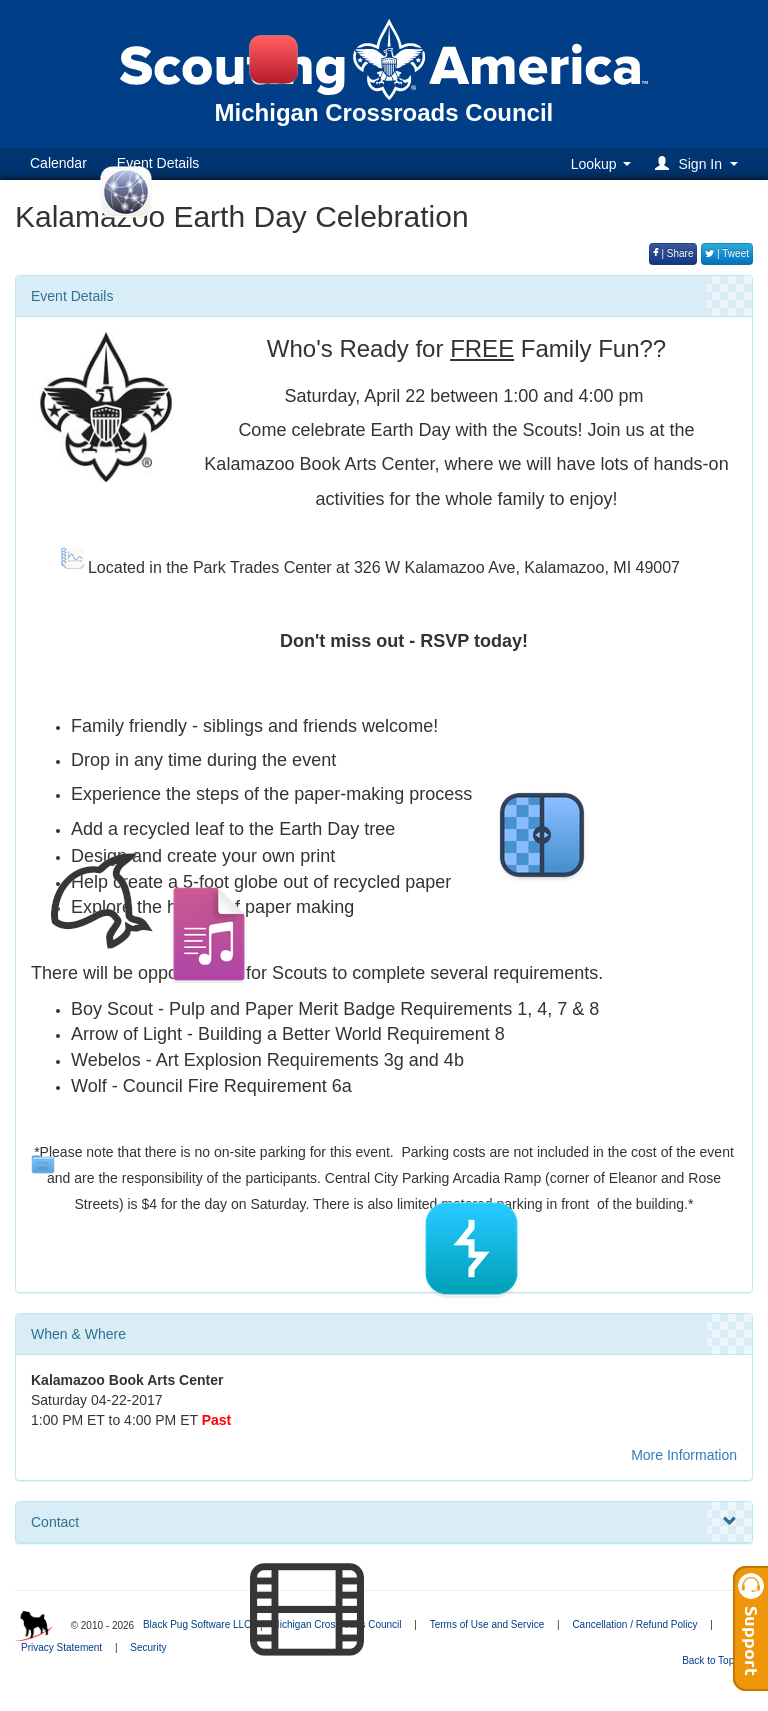 The height and width of the screenshot is (1711, 768). Describe the element at coordinates (471, 1248) in the screenshot. I see `open burp suite application` at that location.